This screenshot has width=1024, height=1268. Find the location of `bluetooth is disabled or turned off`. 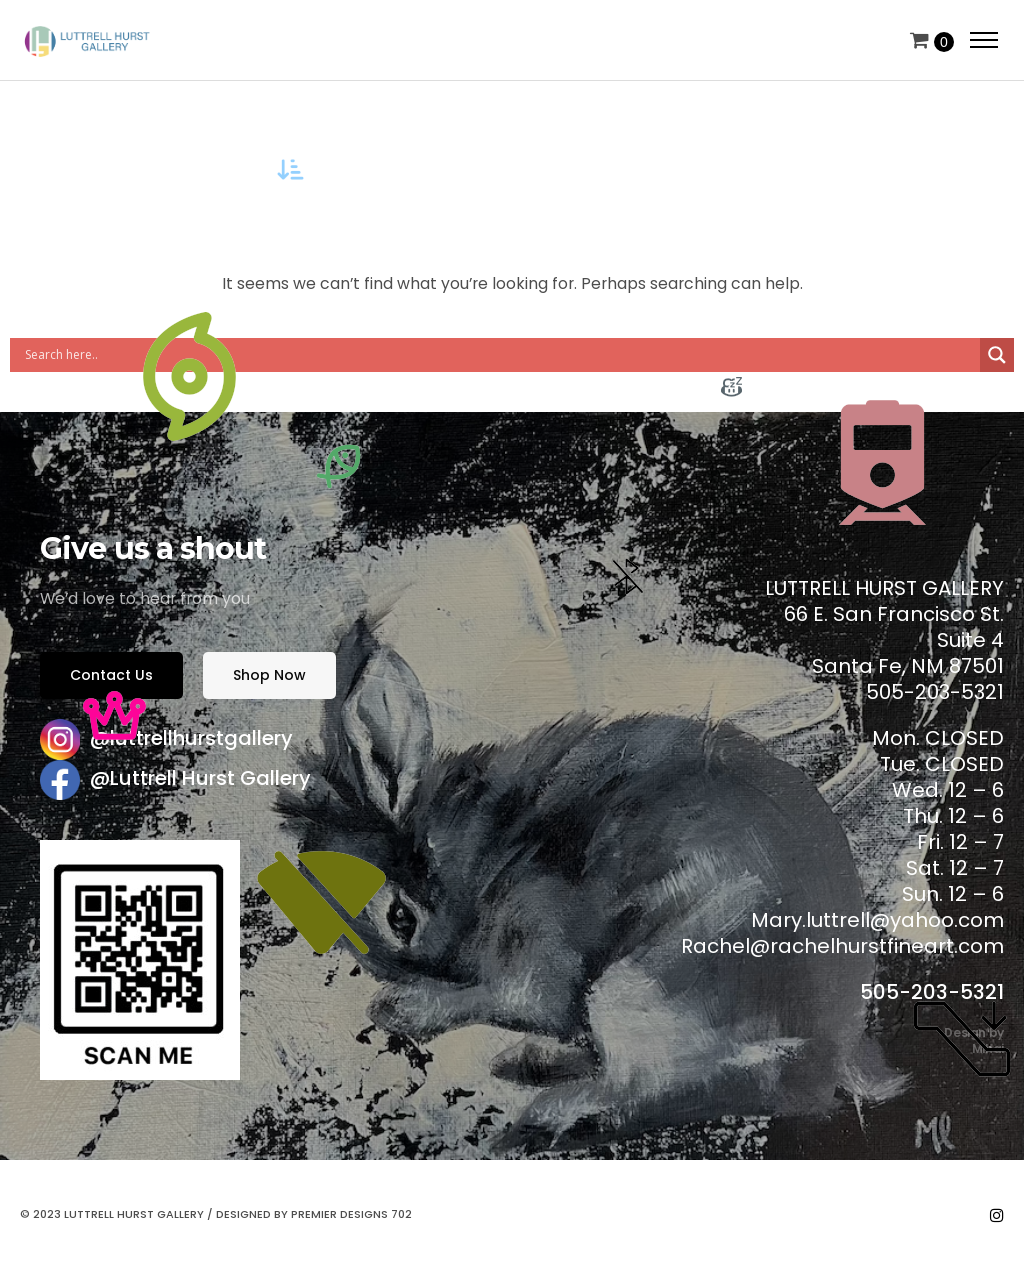

bluetooth is disabled or turned off is located at coordinates (626, 576).